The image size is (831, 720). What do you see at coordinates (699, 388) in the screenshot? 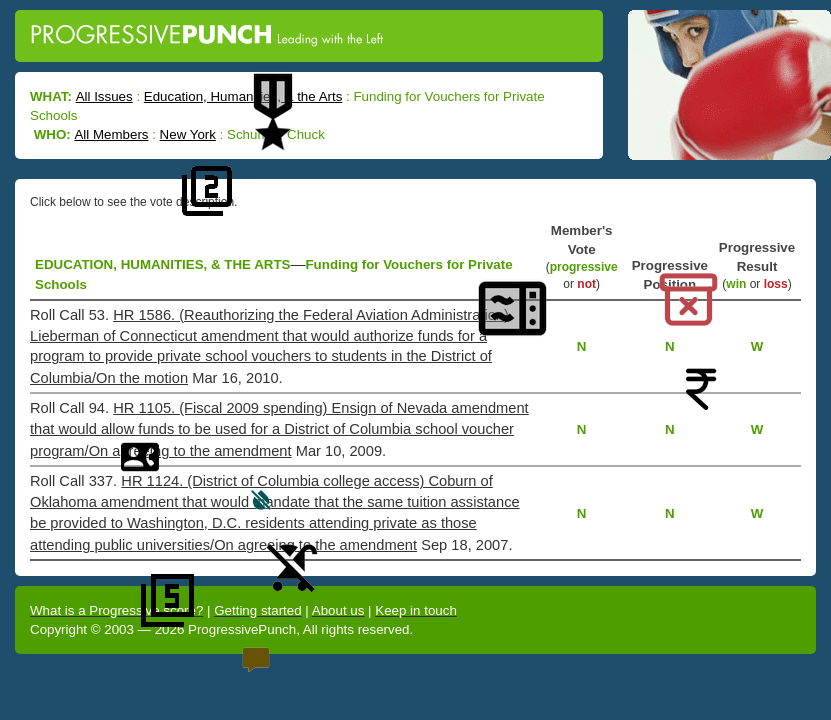
I see `view price in Indian rupees` at bounding box center [699, 388].